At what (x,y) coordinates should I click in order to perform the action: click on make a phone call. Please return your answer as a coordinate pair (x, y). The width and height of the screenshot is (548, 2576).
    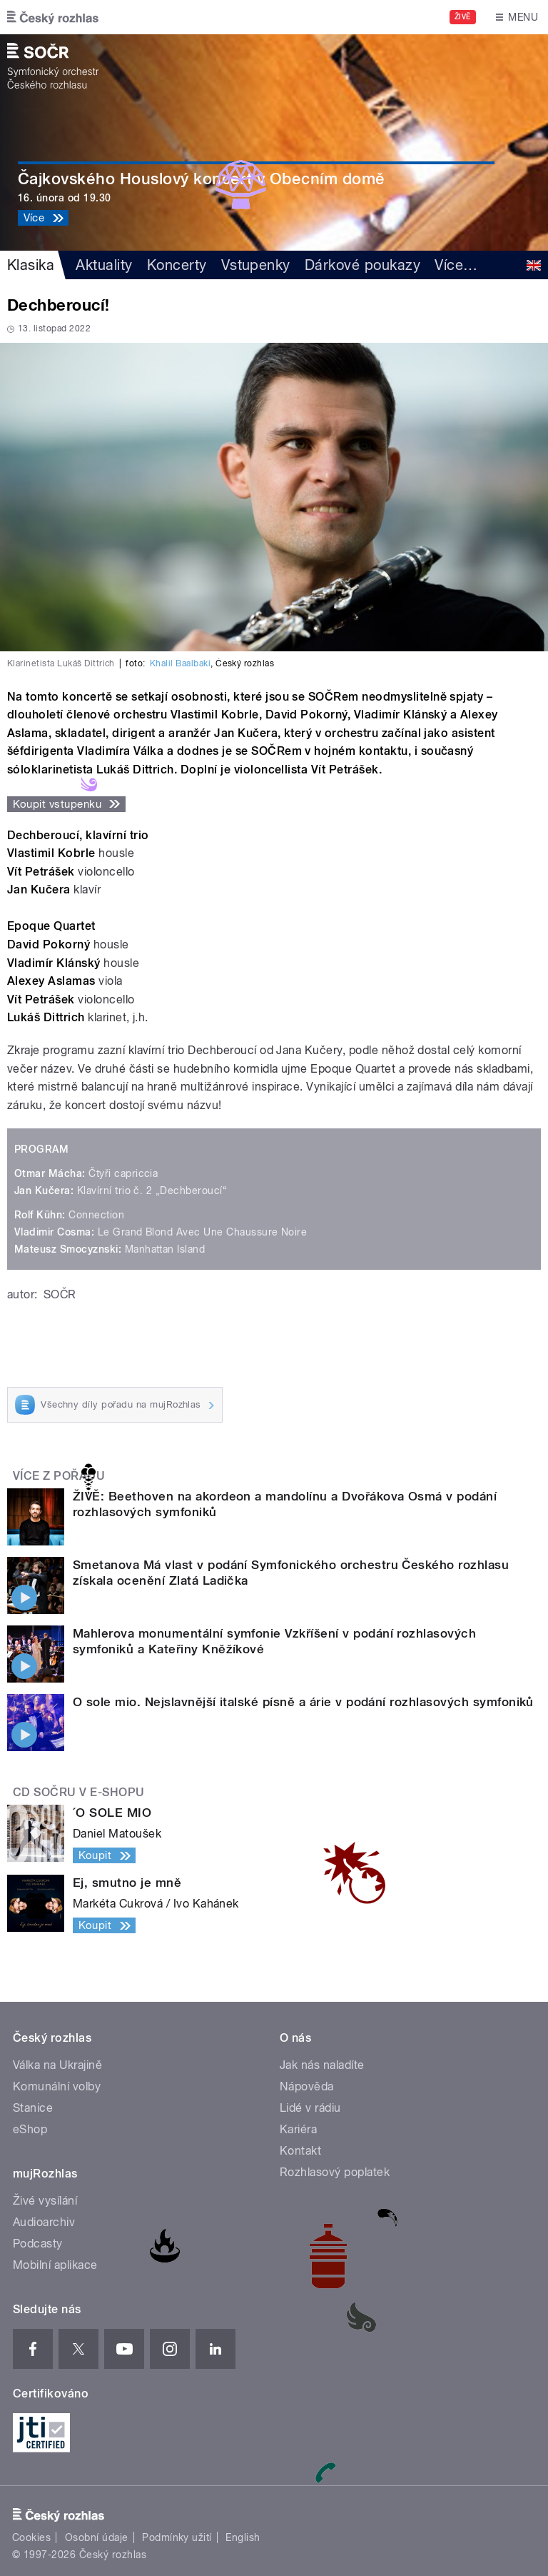
    Looking at the image, I should click on (325, 2472).